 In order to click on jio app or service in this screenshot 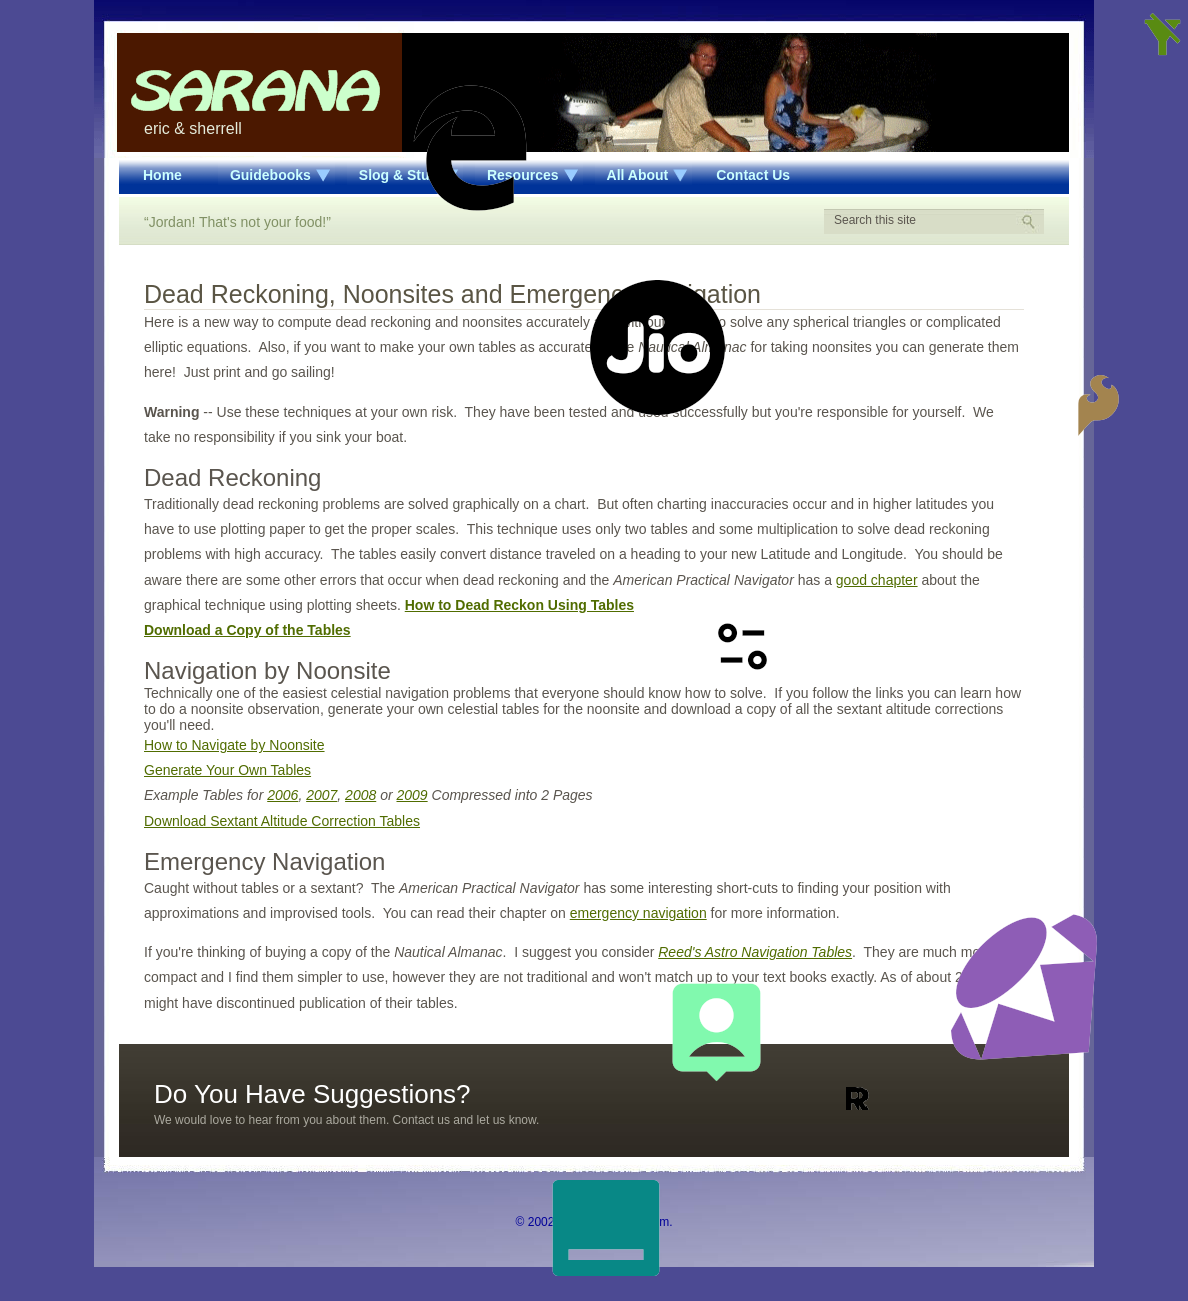, I will do `click(657, 347)`.